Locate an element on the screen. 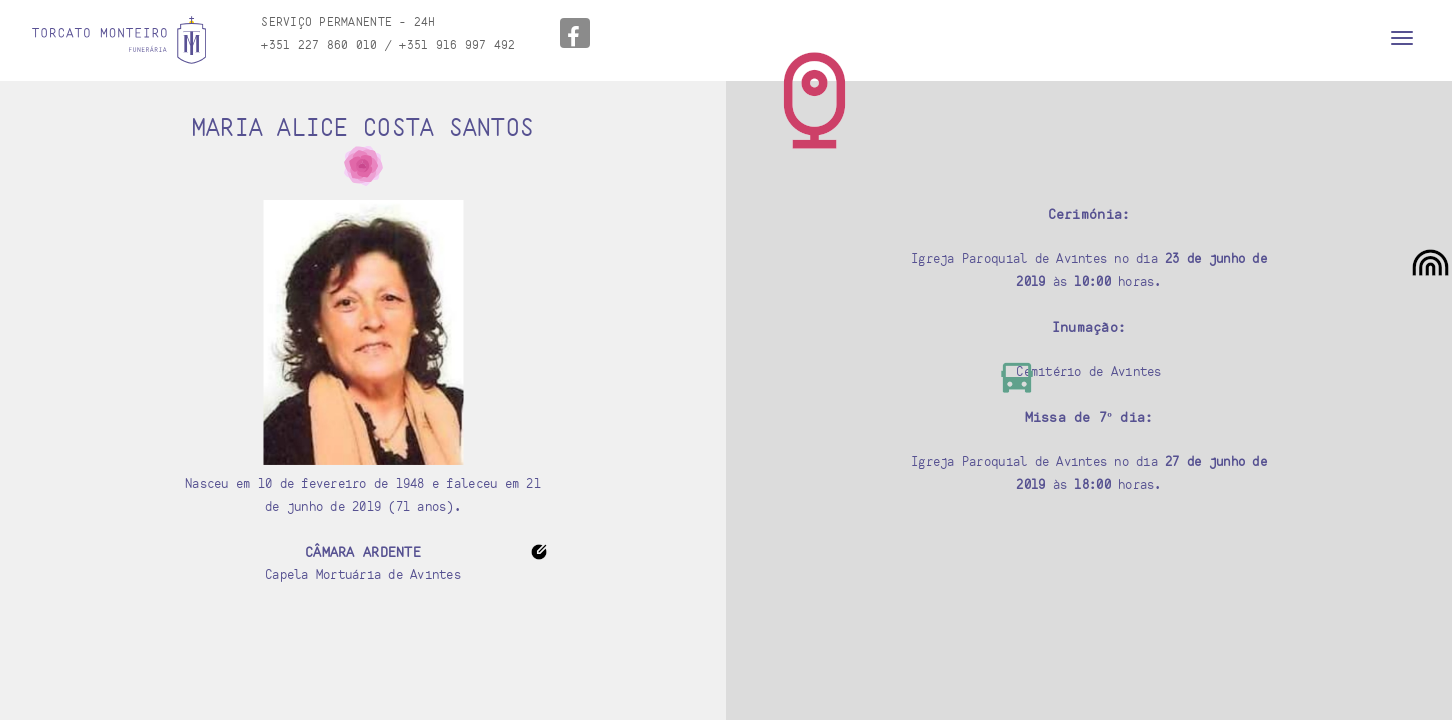 Image resolution: width=1452 pixels, height=720 pixels. view weather conditions is located at coordinates (1430, 262).